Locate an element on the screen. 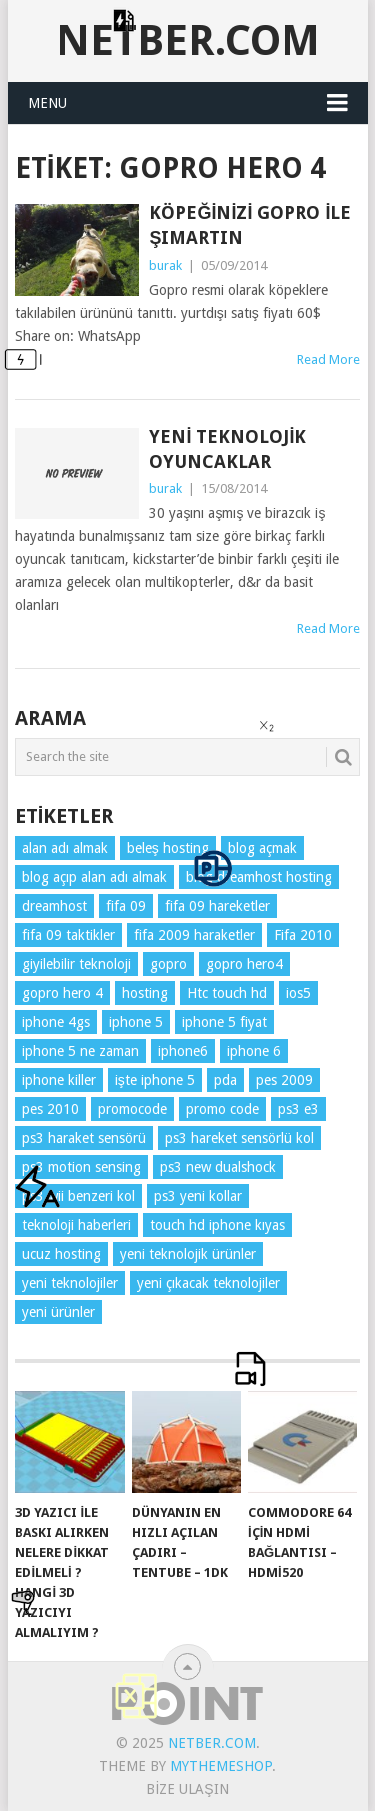 This screenshot has height=1811, width=375. open Microsoft PowerPoint is located at coordinates (212, 868).